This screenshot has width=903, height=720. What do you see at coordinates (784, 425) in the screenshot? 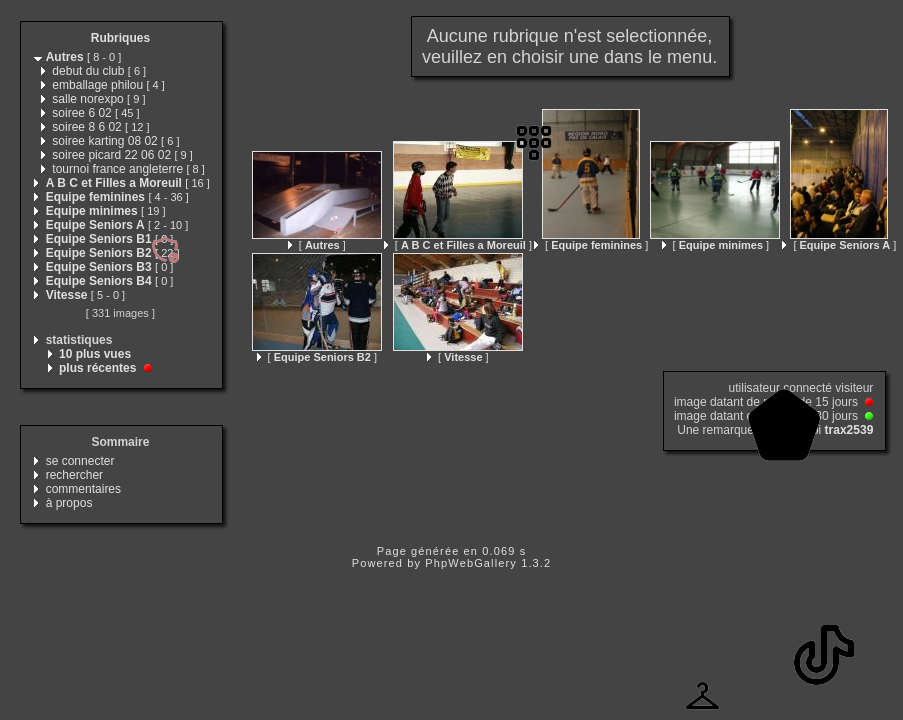
I see `indicates a pentagon shape or geometric element` at bounding box center [784, 425].